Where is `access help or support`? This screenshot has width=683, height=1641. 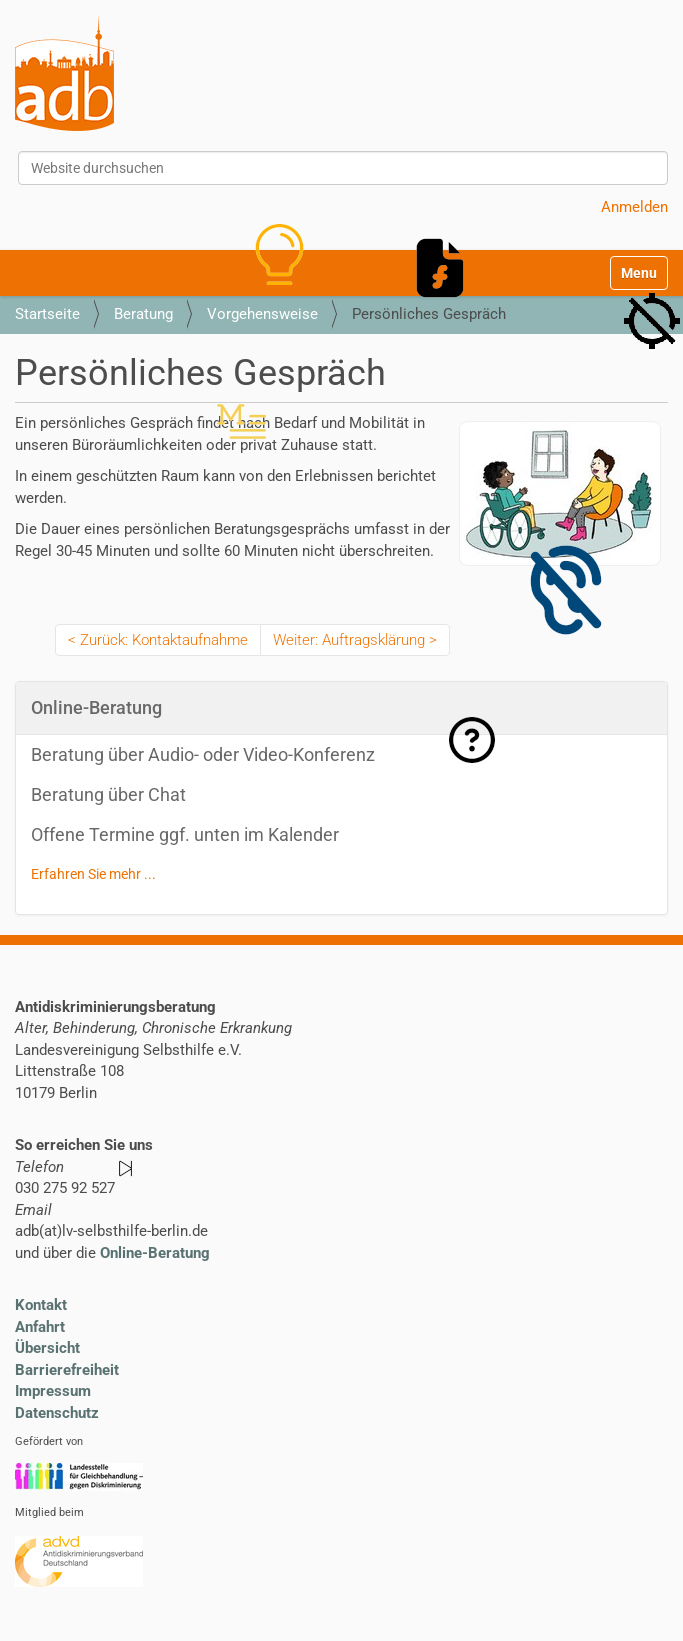
access help or support is located at coordinates (472, 740).